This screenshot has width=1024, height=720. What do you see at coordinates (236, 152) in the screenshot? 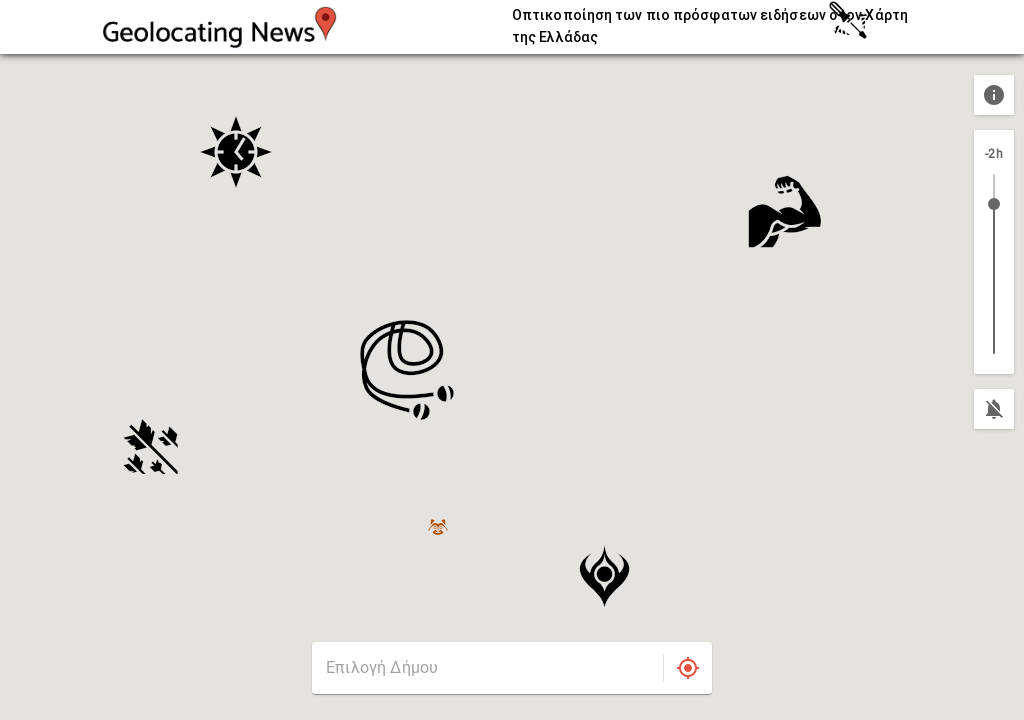
I see `view or set sun-based time settings` at bounding box center [236, 152].